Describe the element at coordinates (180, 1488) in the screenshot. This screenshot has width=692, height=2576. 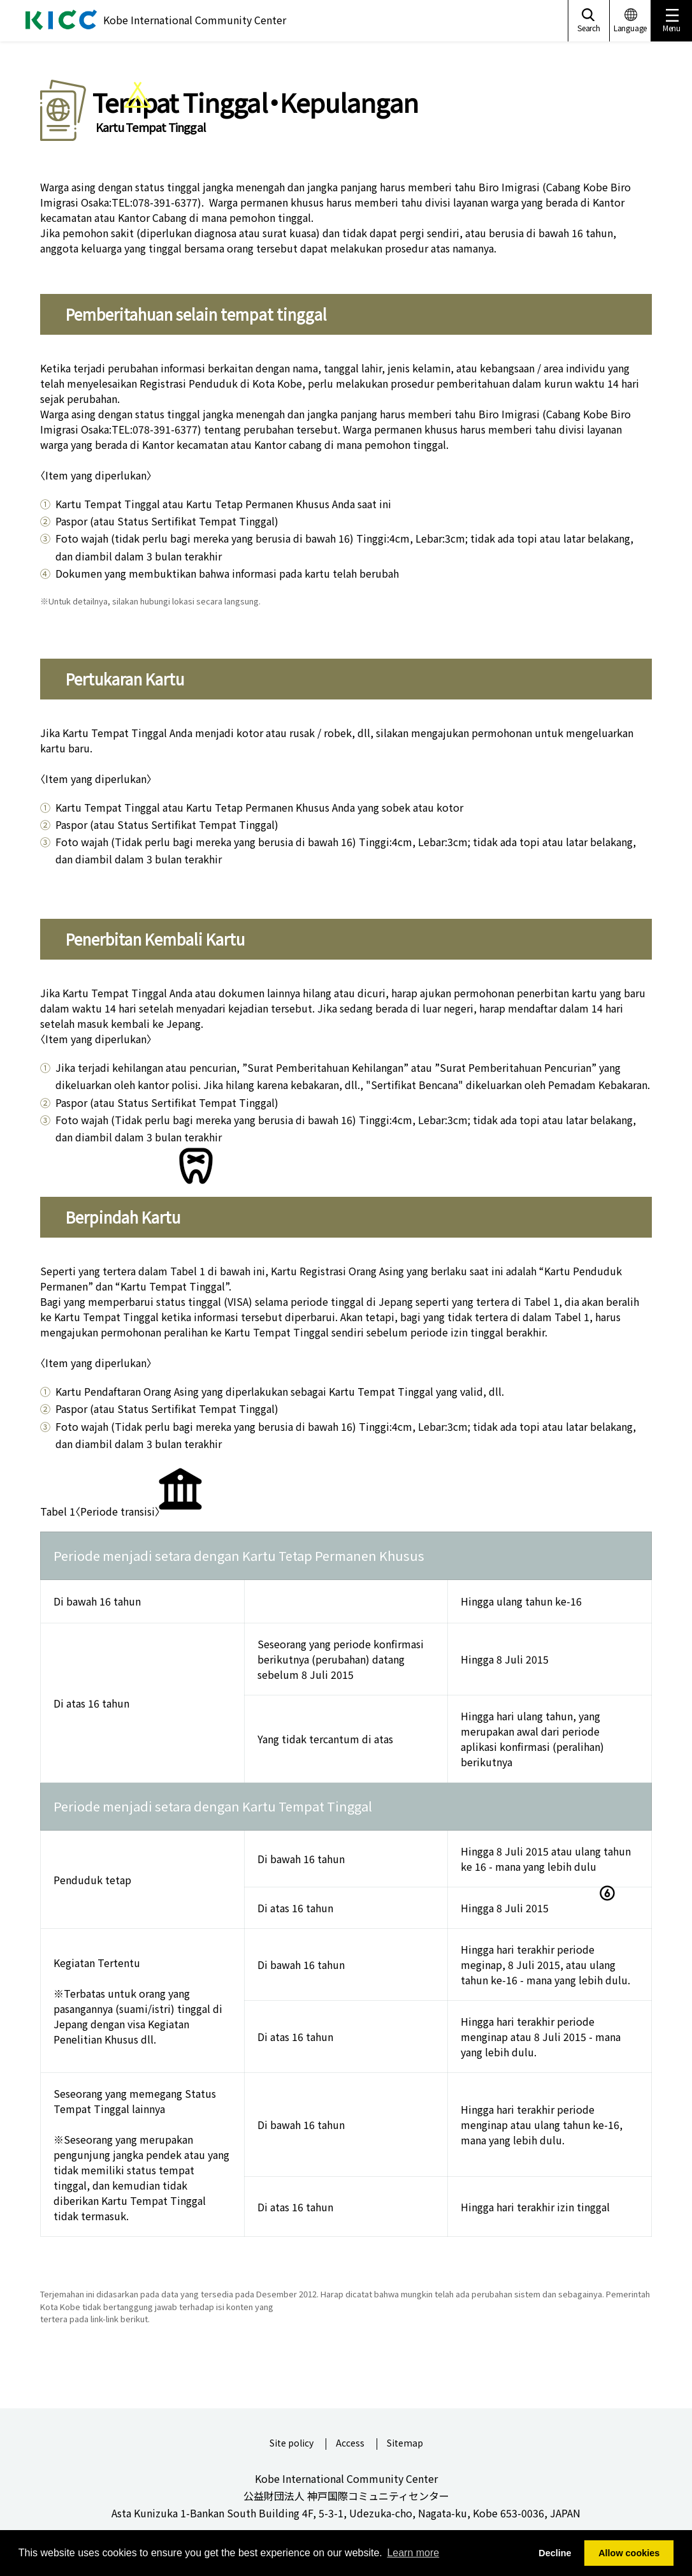
I see `view nearby museums or cultural attractions` at that location.